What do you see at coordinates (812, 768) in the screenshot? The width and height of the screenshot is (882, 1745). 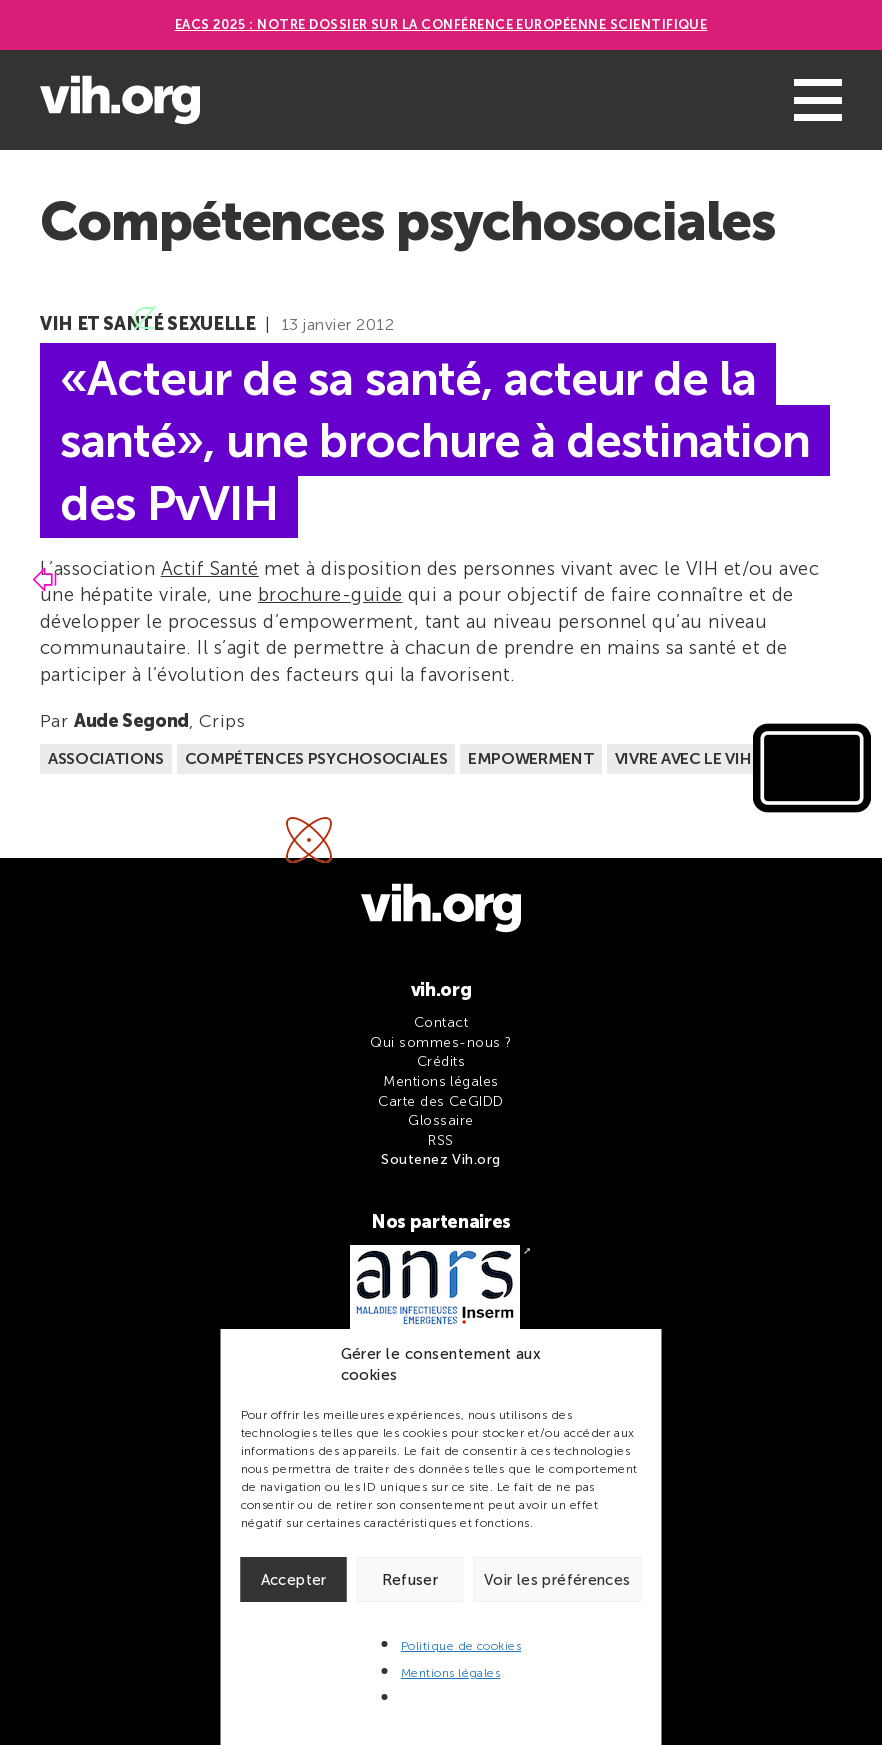 I see `switch to landscape orientation` at bounding box center [812, 768].